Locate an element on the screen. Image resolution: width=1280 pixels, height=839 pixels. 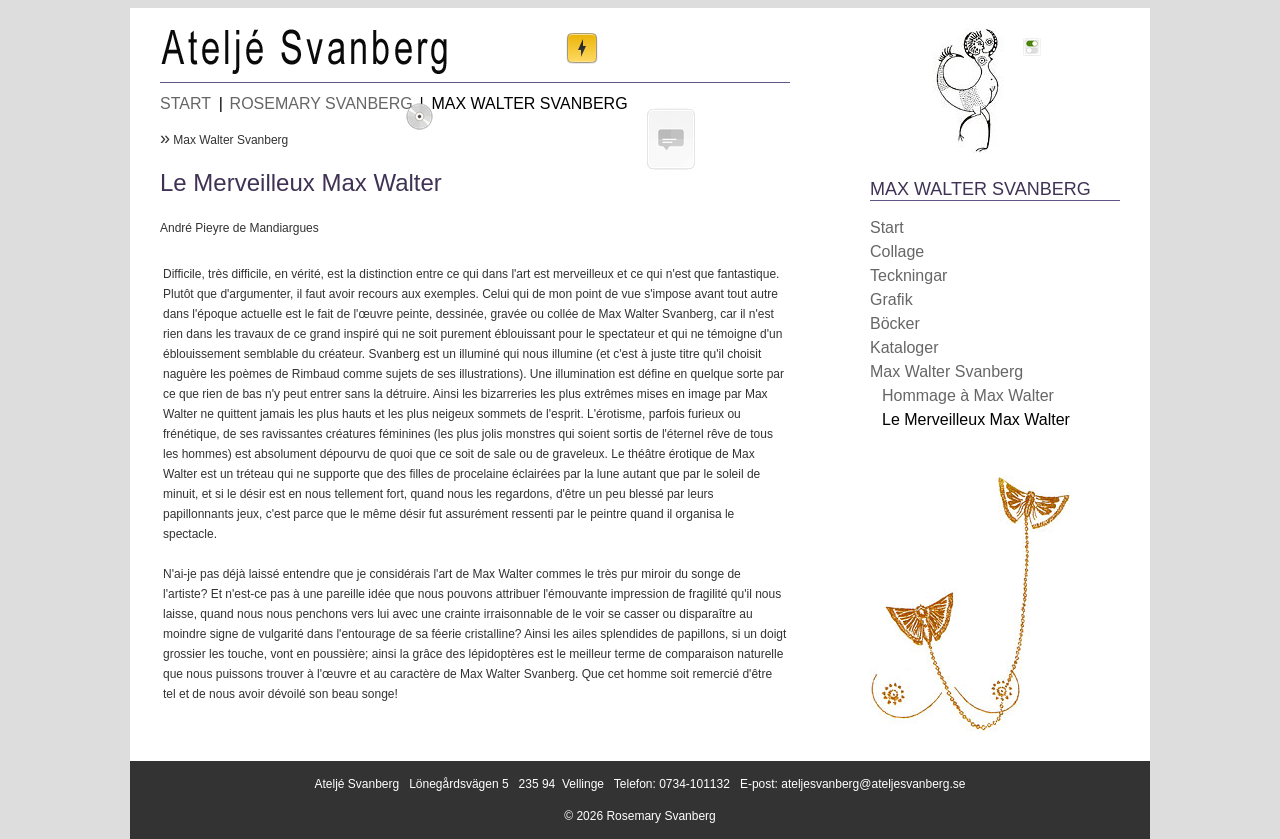
open system settings or preferences is located at coordinates (1032, 47).